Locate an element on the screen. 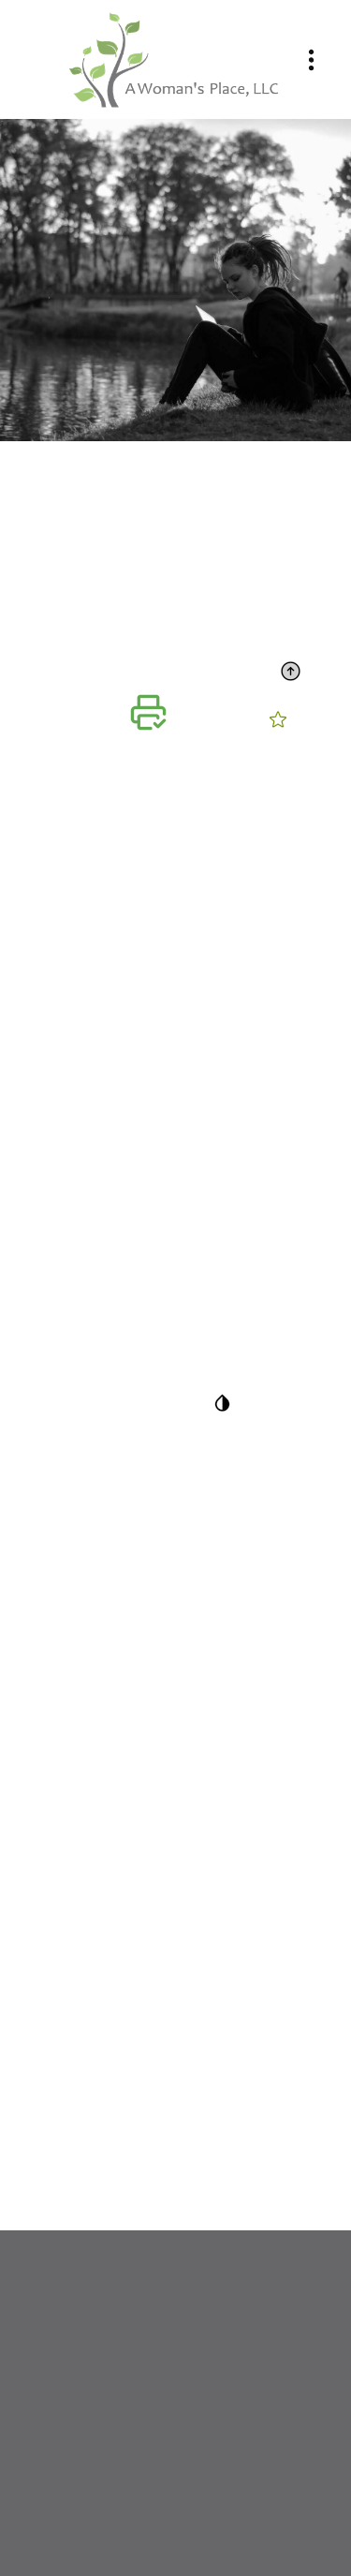  print job completed successfully is located at coordinates (148, 712).